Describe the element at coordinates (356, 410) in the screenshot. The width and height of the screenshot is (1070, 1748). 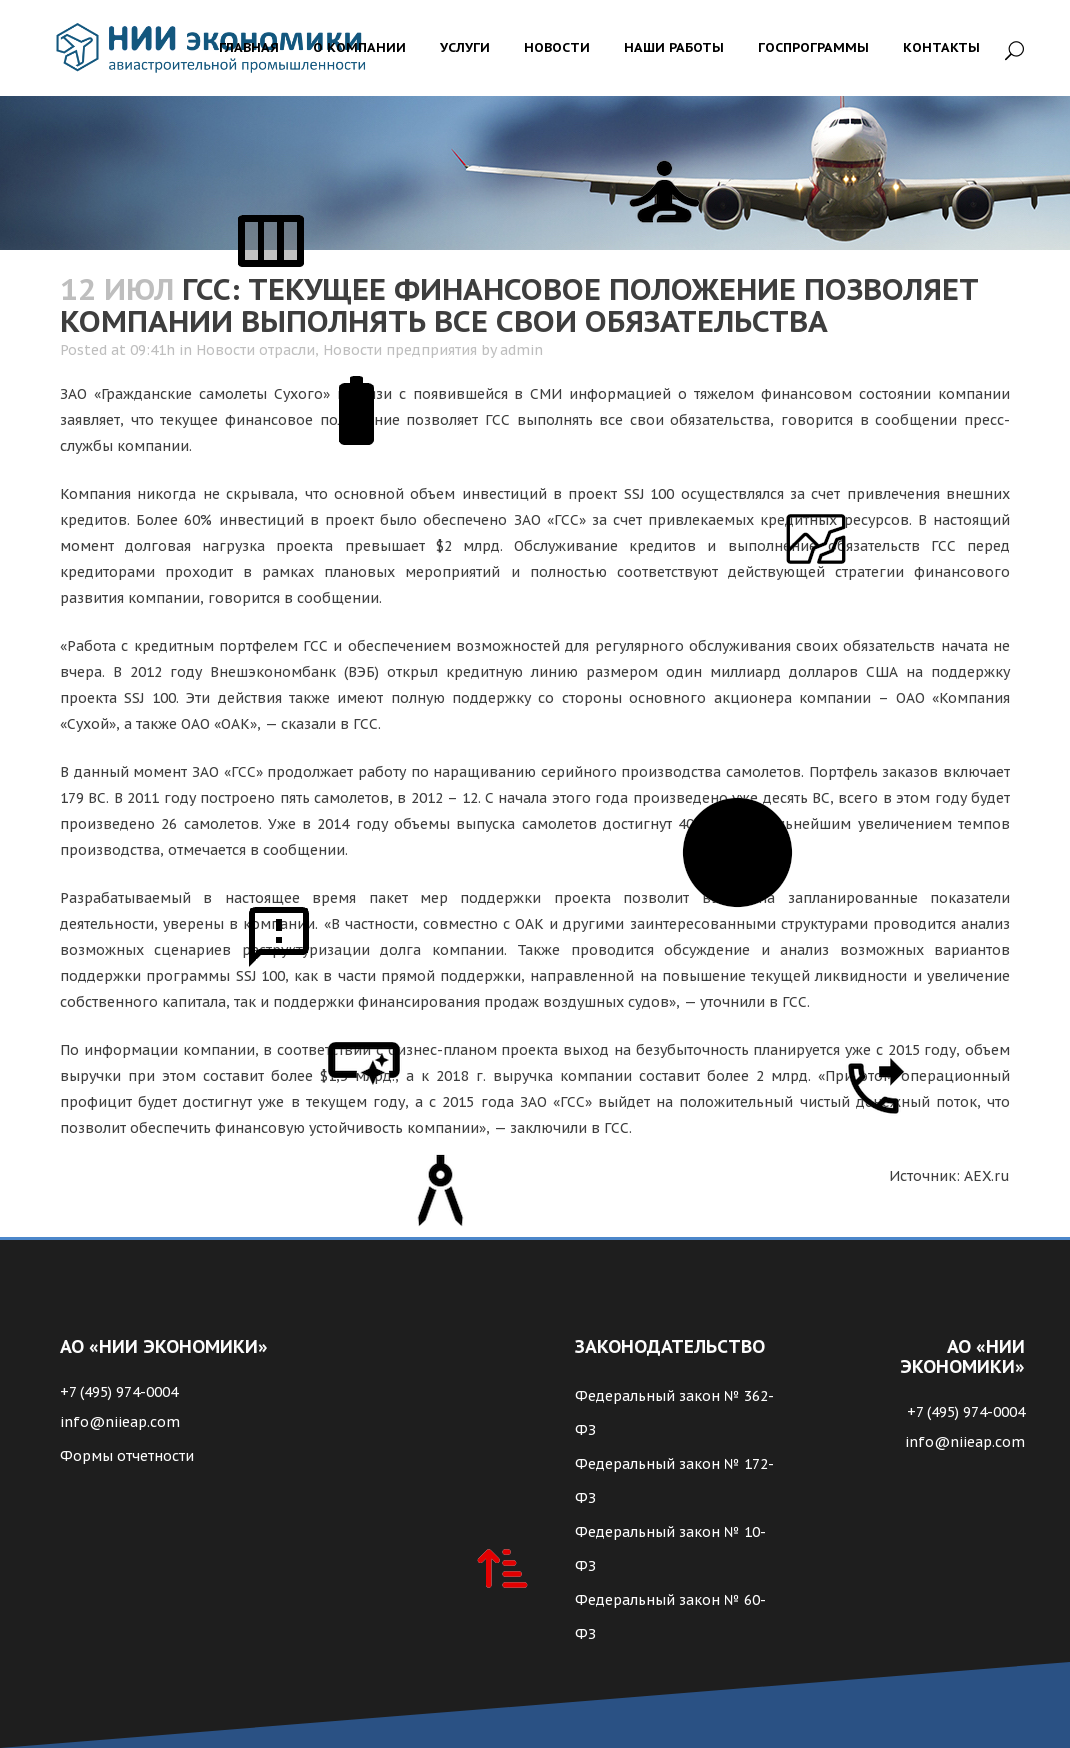
I see `indicates battery is fully charged` at that location.